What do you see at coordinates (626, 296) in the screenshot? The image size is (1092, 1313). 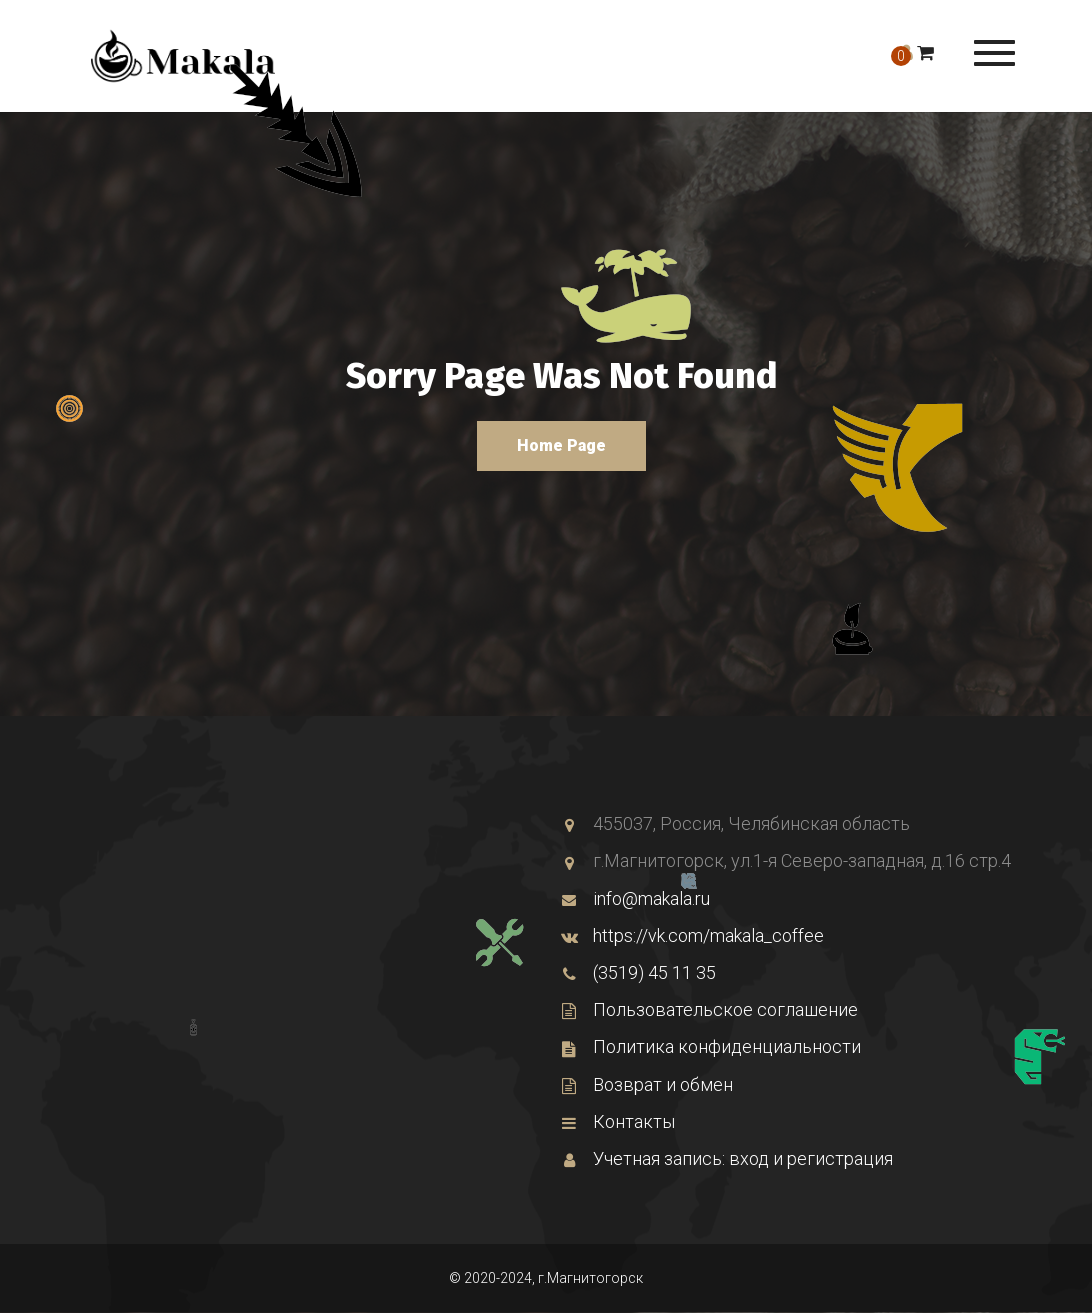 I see `ocean wildlife or marine life category` at bounding box center [626, 296].